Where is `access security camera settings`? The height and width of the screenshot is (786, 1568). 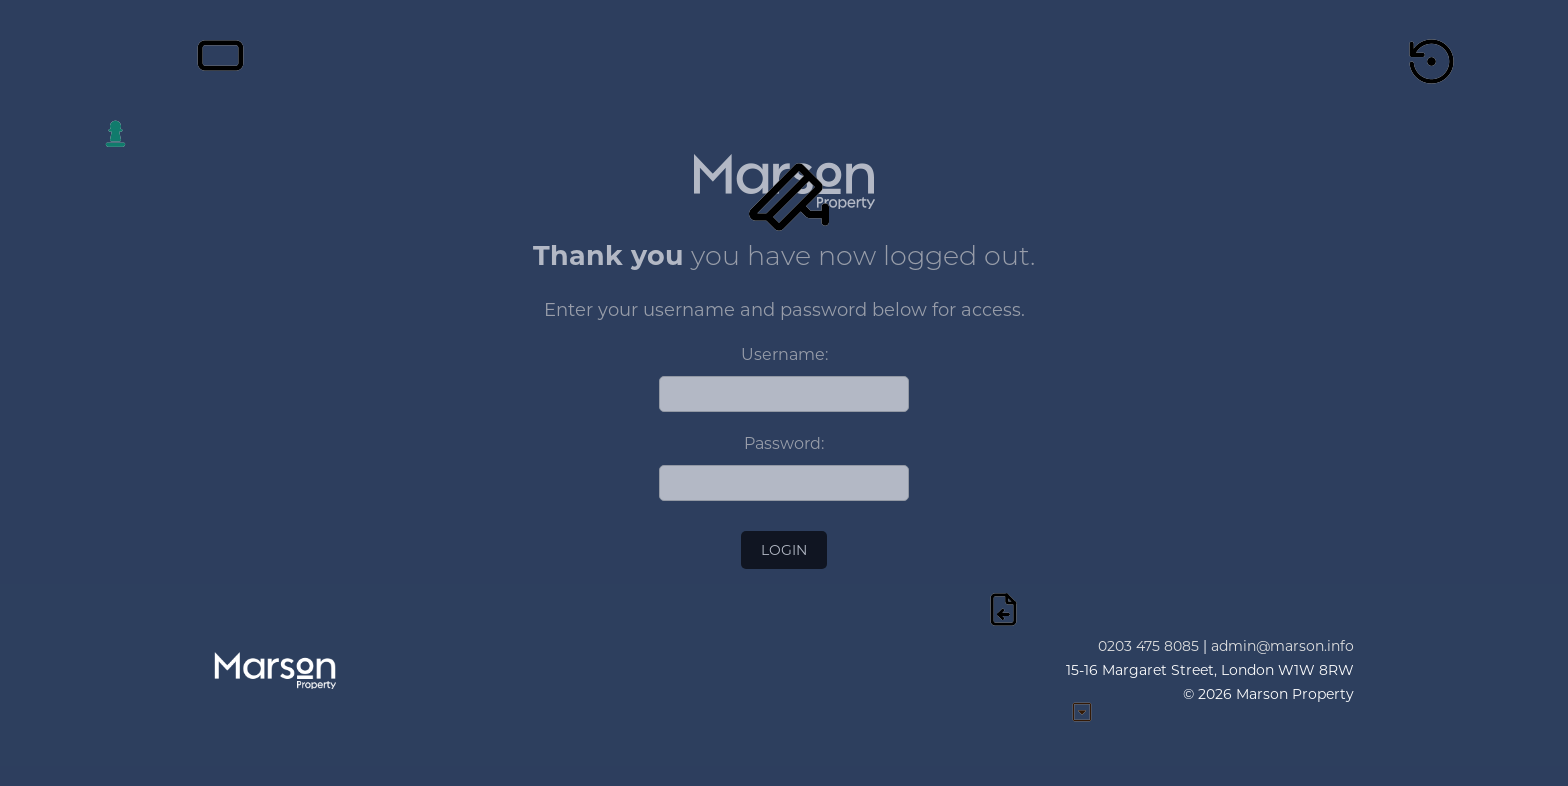
access security camera settings is located at coordinates (789, 202).